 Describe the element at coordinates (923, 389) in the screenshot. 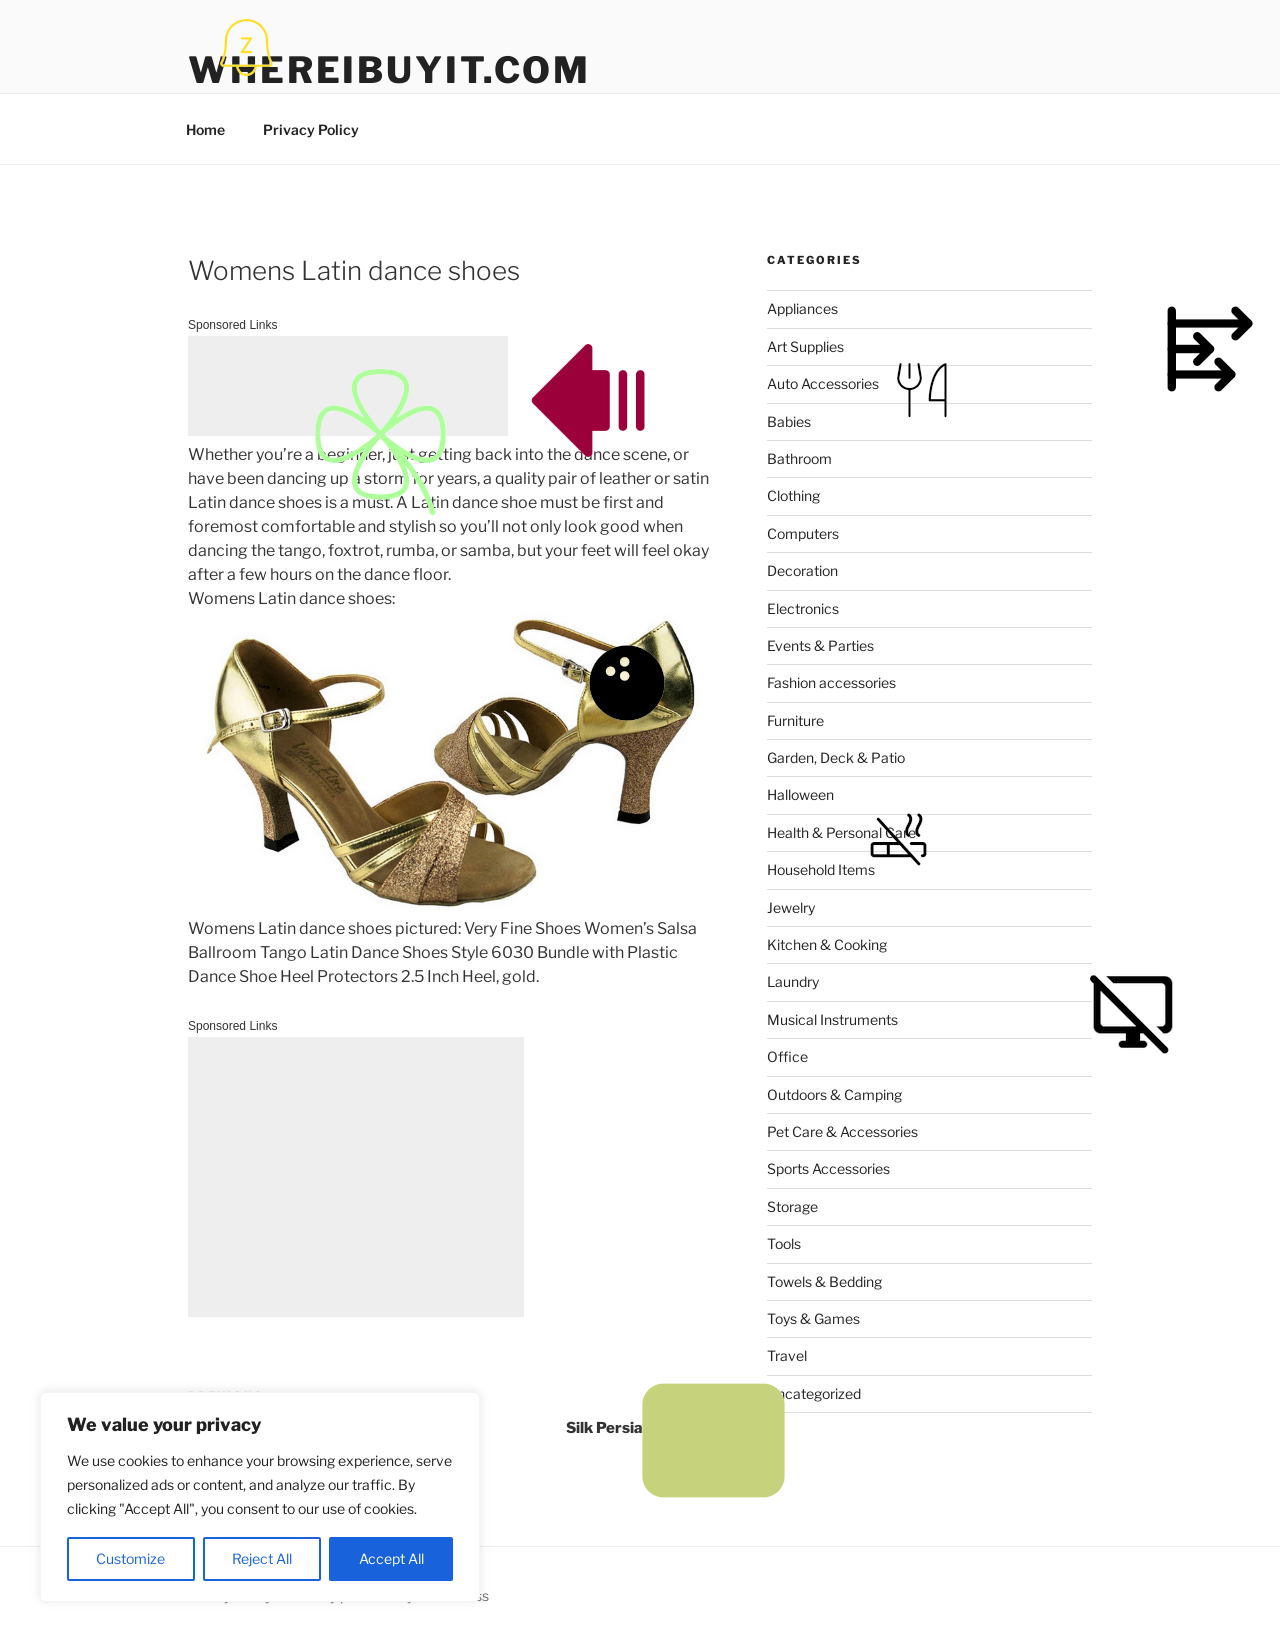

I see `find nearby restaurants or dining options` at that location.